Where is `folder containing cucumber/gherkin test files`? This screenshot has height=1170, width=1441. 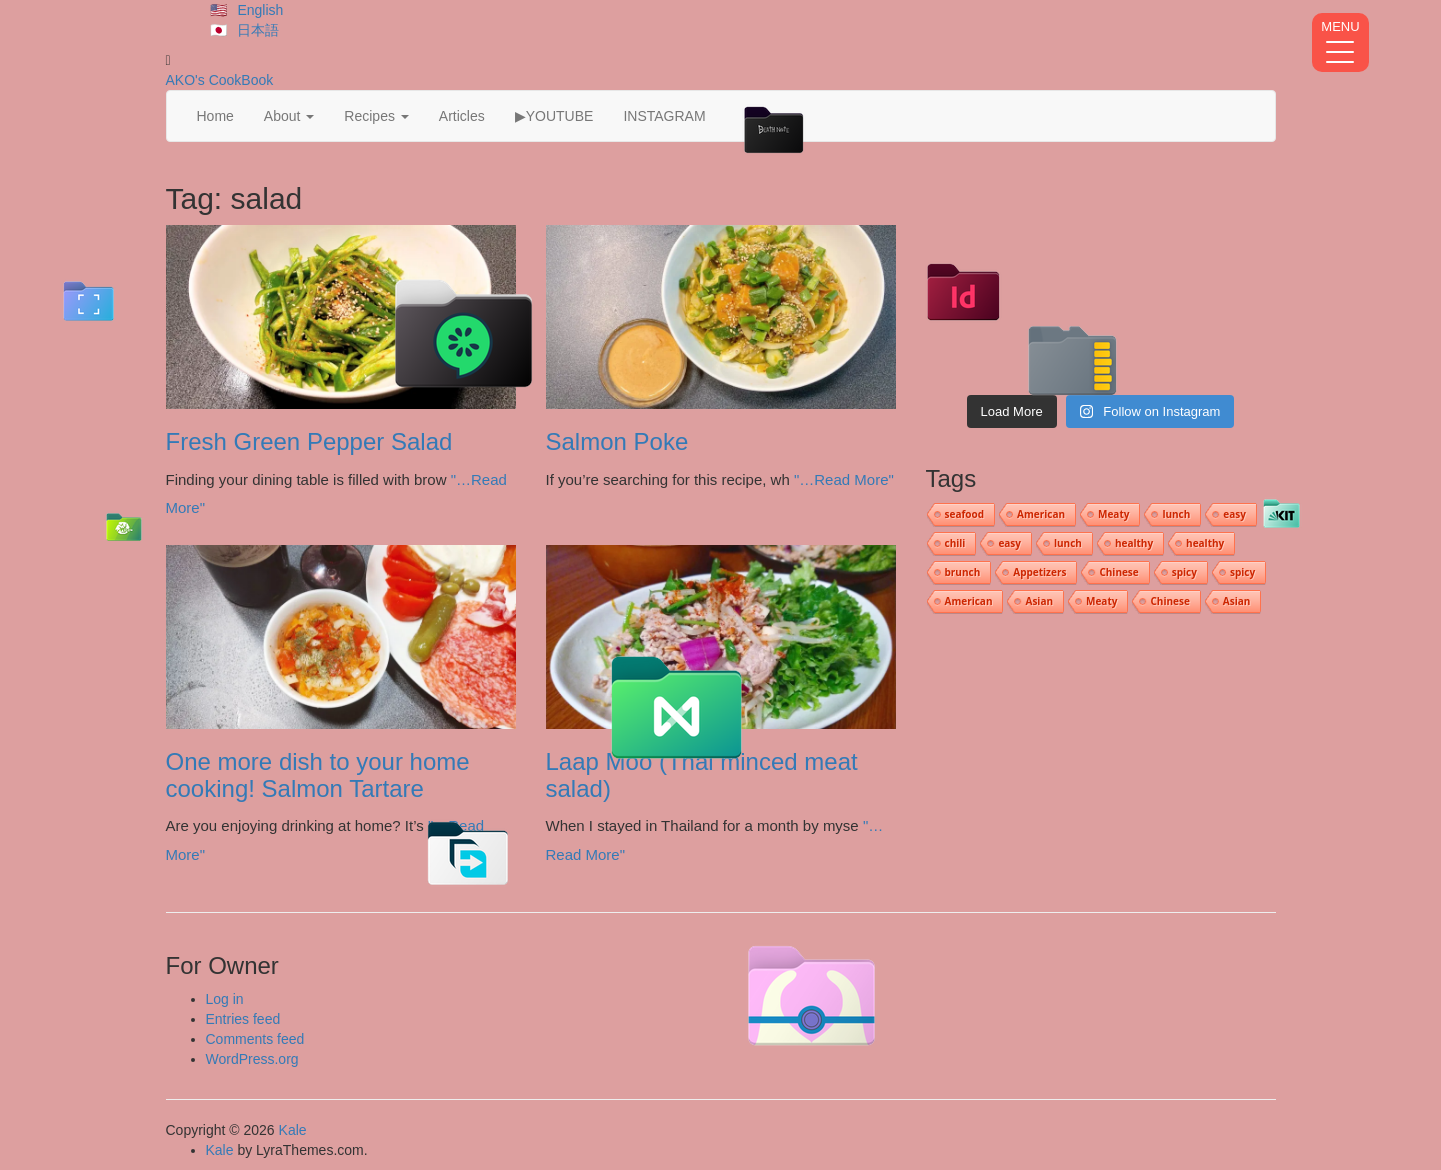 folder containing cucumber/gherkin test files is located at coordinates (463, 337).